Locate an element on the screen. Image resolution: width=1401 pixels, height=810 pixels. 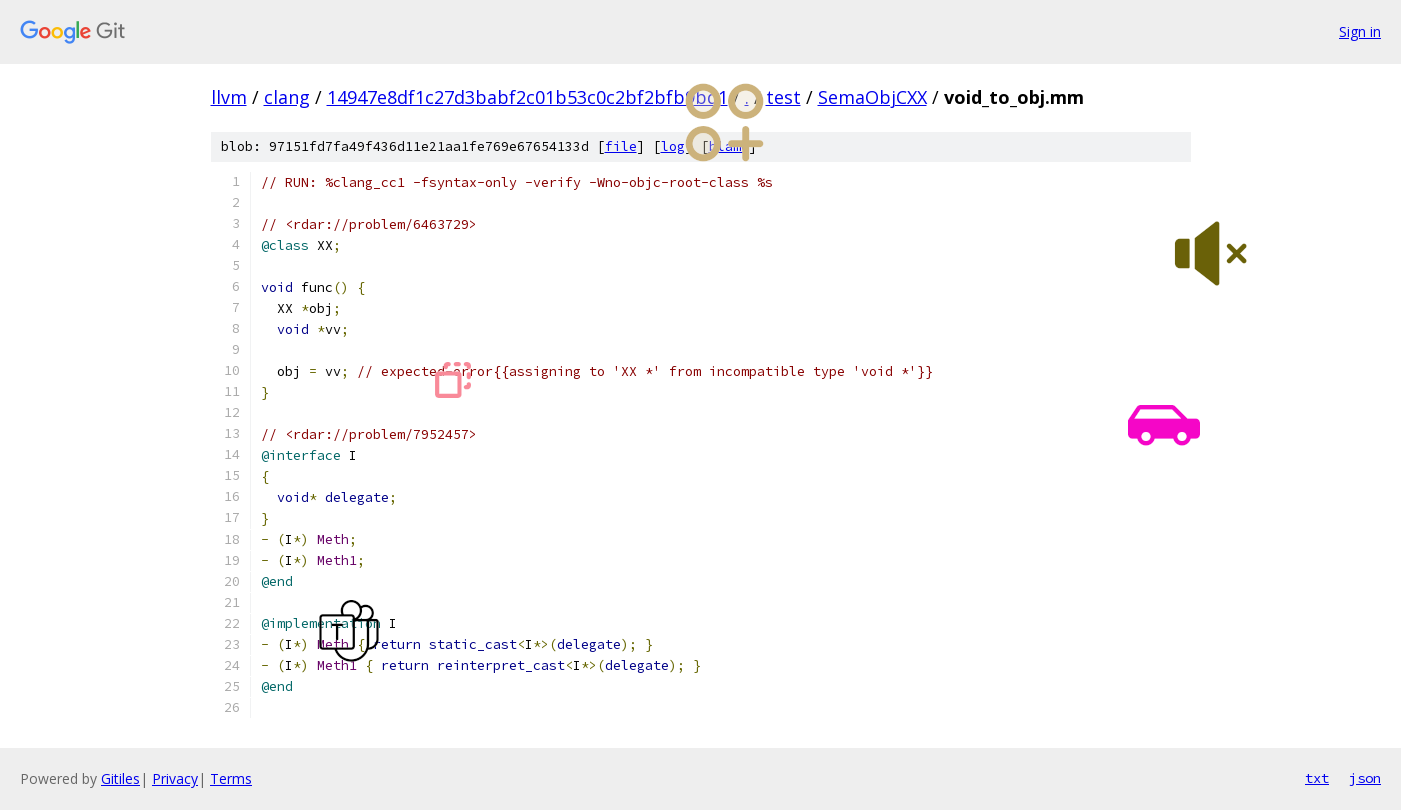
open Microsoft Teams is located at coordinates (349, 632).